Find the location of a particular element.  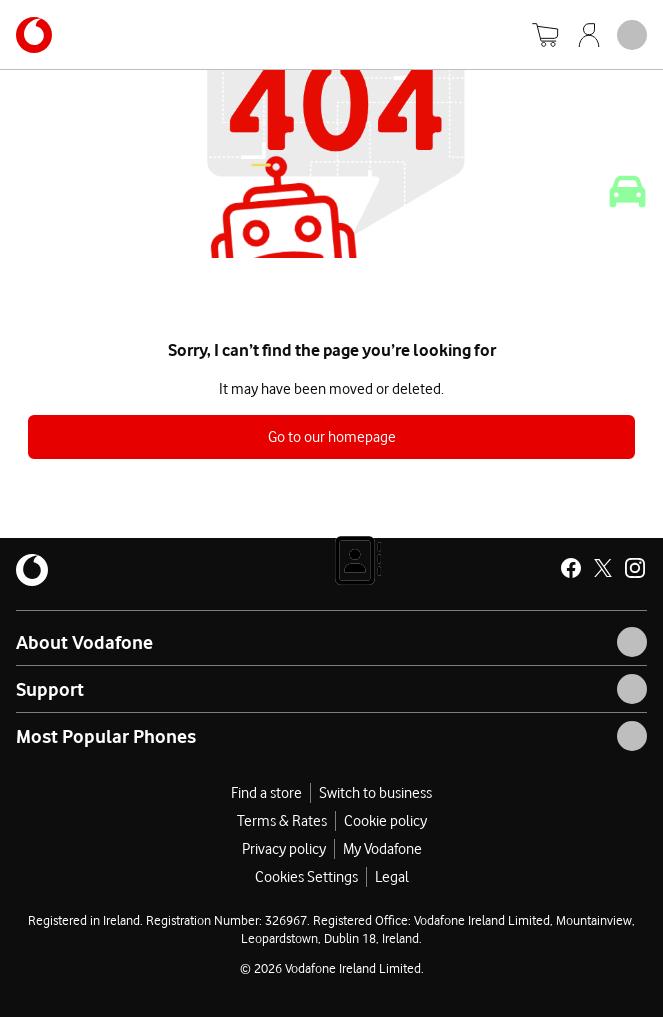

open your contacts list is located at coordinates (356, 560).